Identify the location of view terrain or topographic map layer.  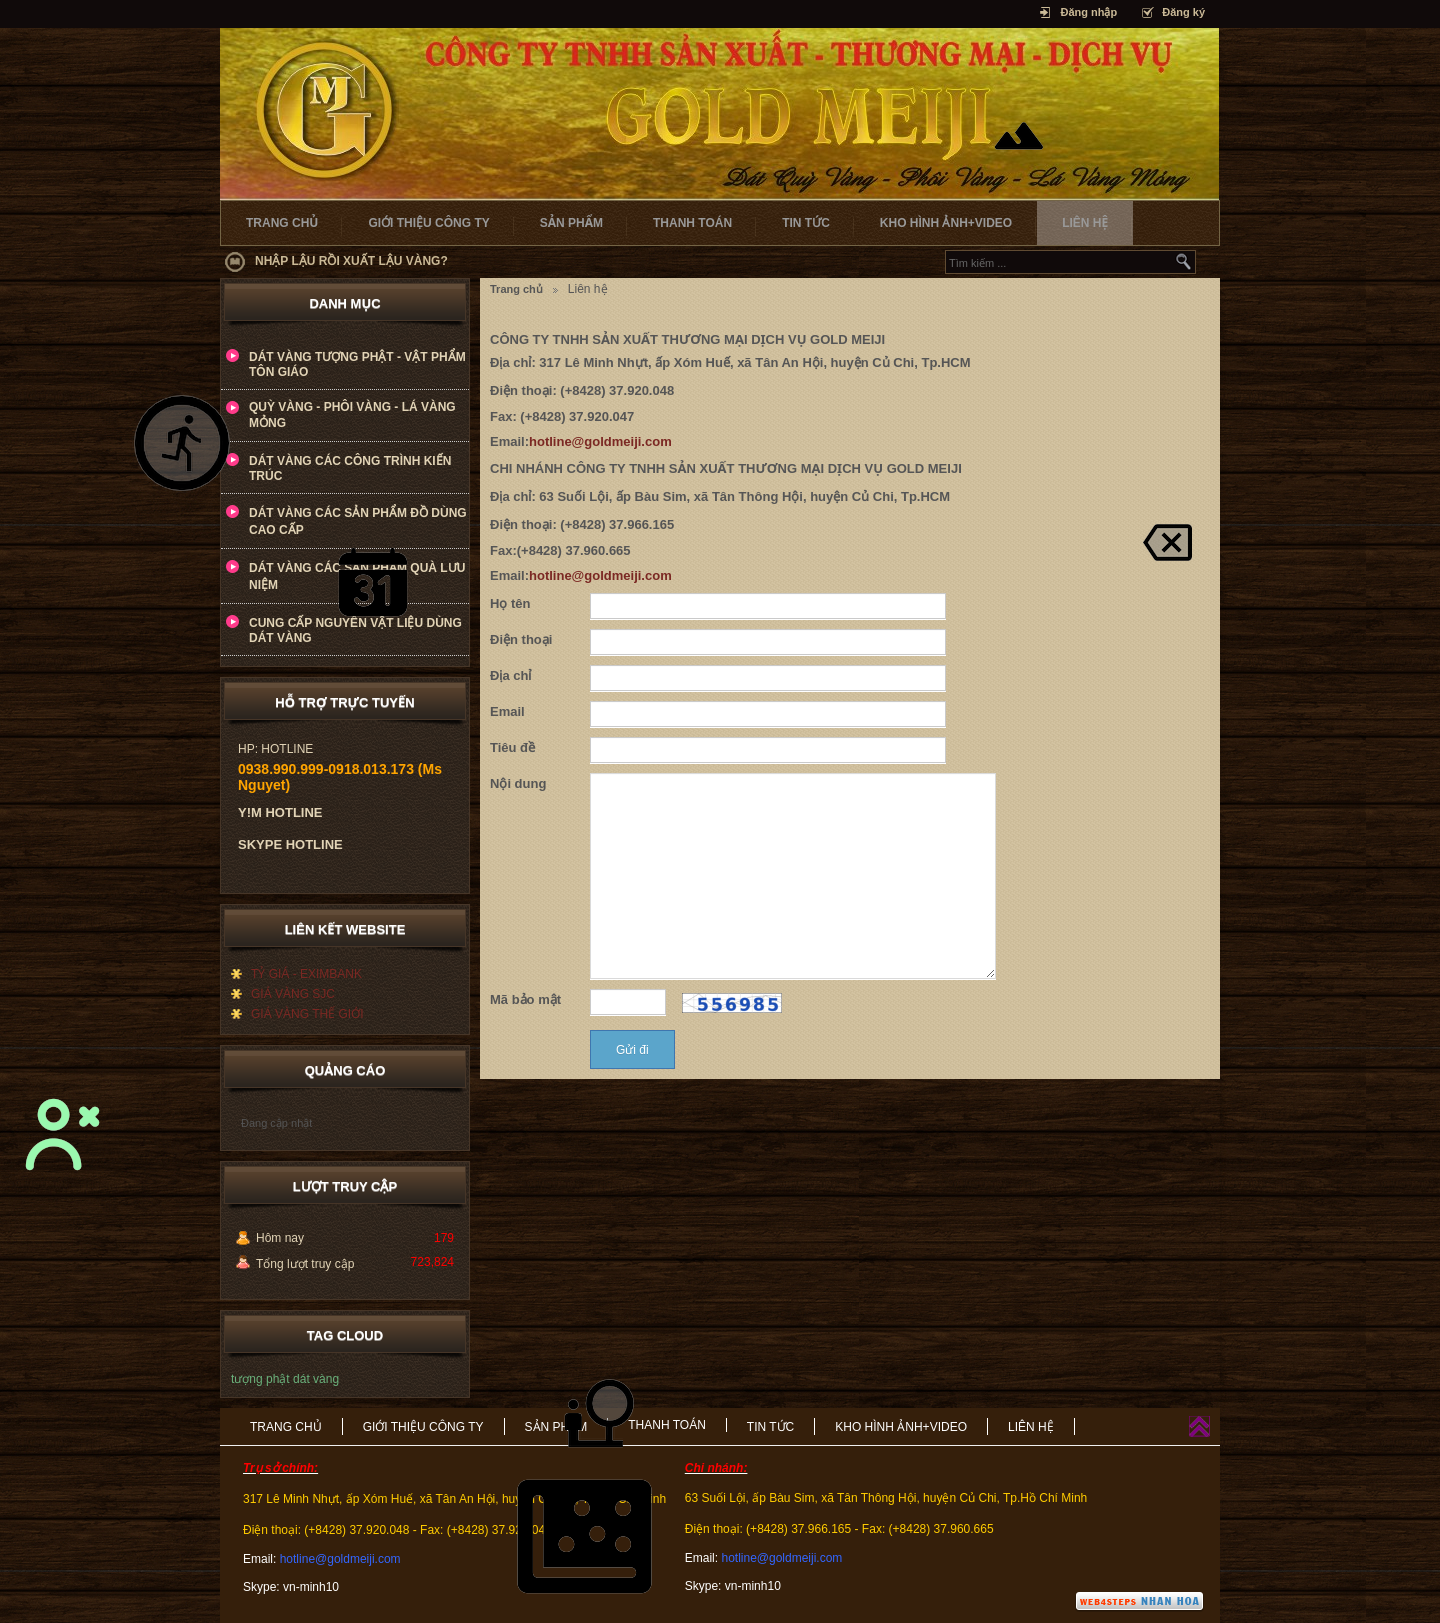
(1019, 135).